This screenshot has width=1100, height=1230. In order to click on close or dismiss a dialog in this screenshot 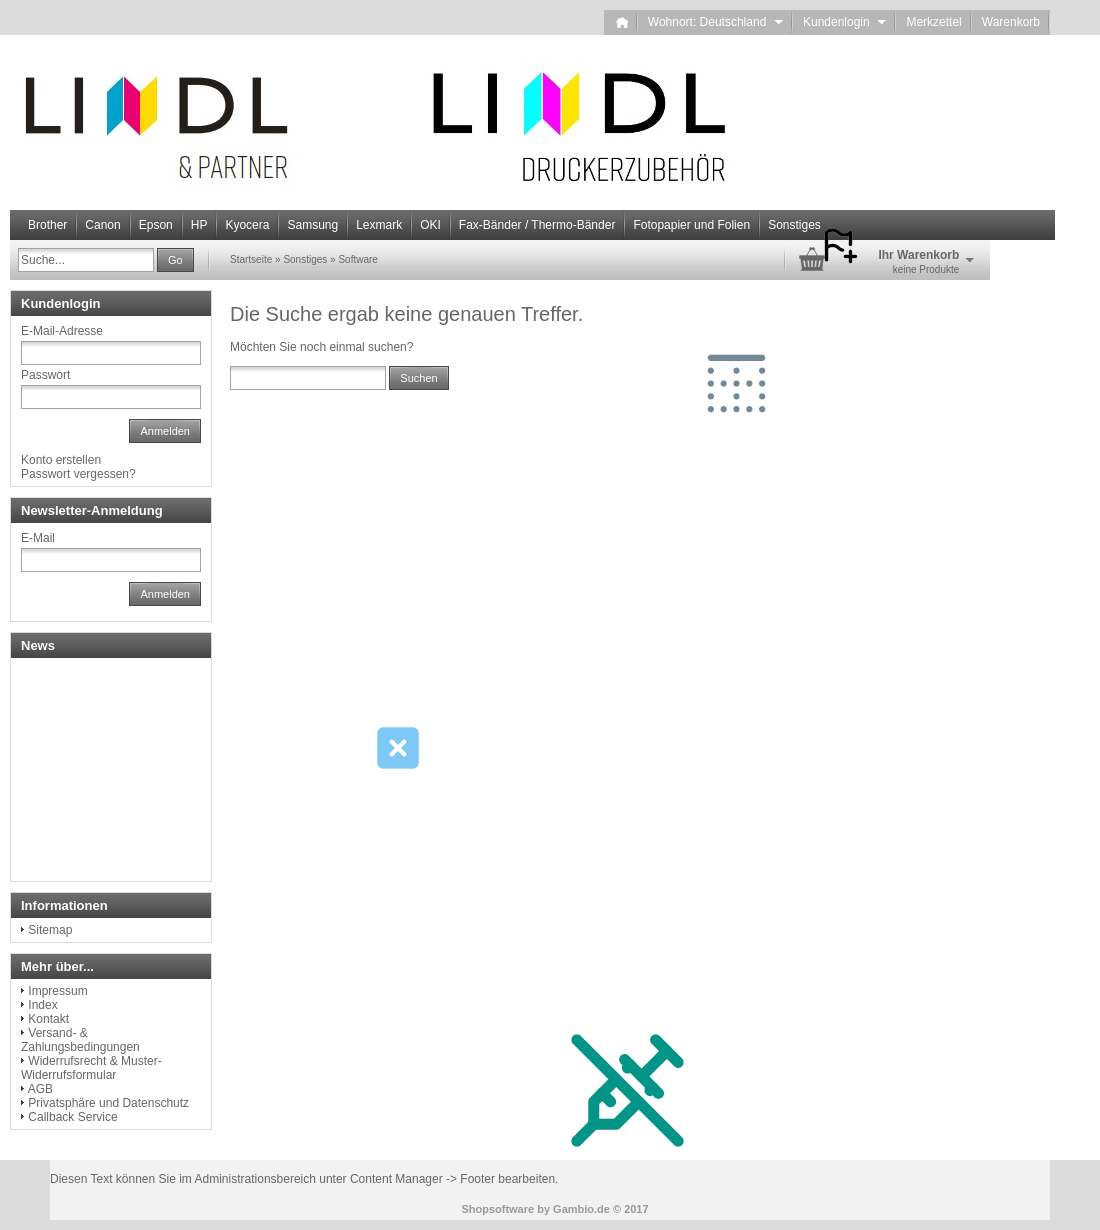, I will do `click(398, 748)`.